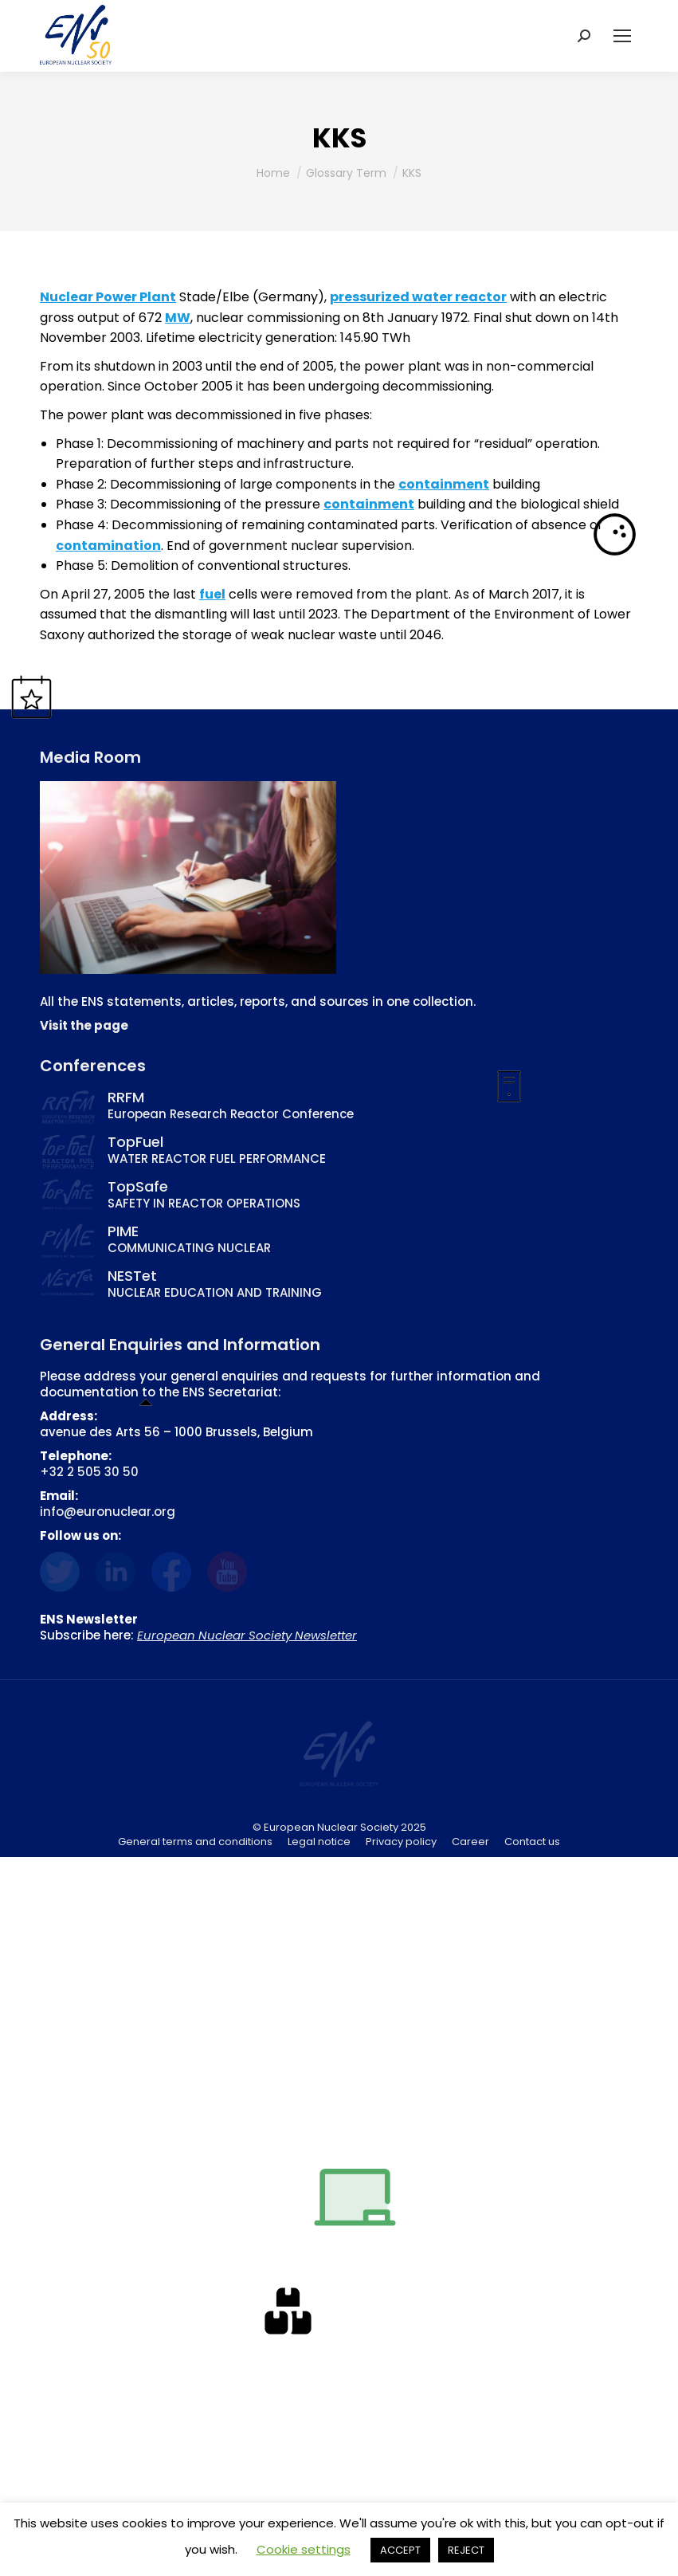 Image resolution: width=678 pixels, height=2576 pixels. Describe the element at coordinates (509, 1086) in the screenshot. I see `access server or desktop computer settings` at that location.